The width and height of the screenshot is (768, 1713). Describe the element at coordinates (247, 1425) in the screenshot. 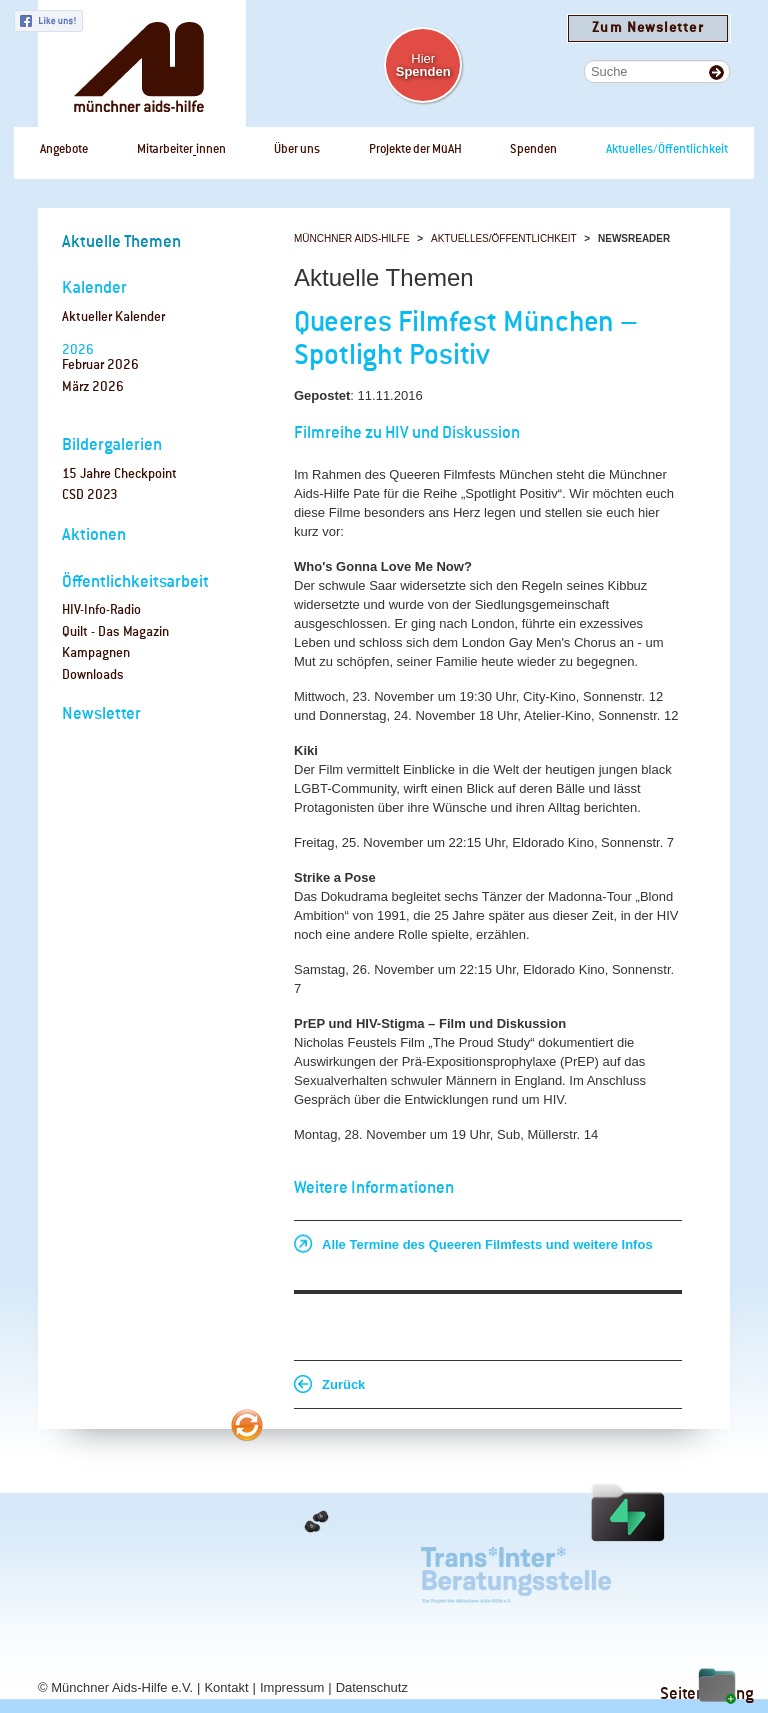

I see `sync data across devices or services` at that location.